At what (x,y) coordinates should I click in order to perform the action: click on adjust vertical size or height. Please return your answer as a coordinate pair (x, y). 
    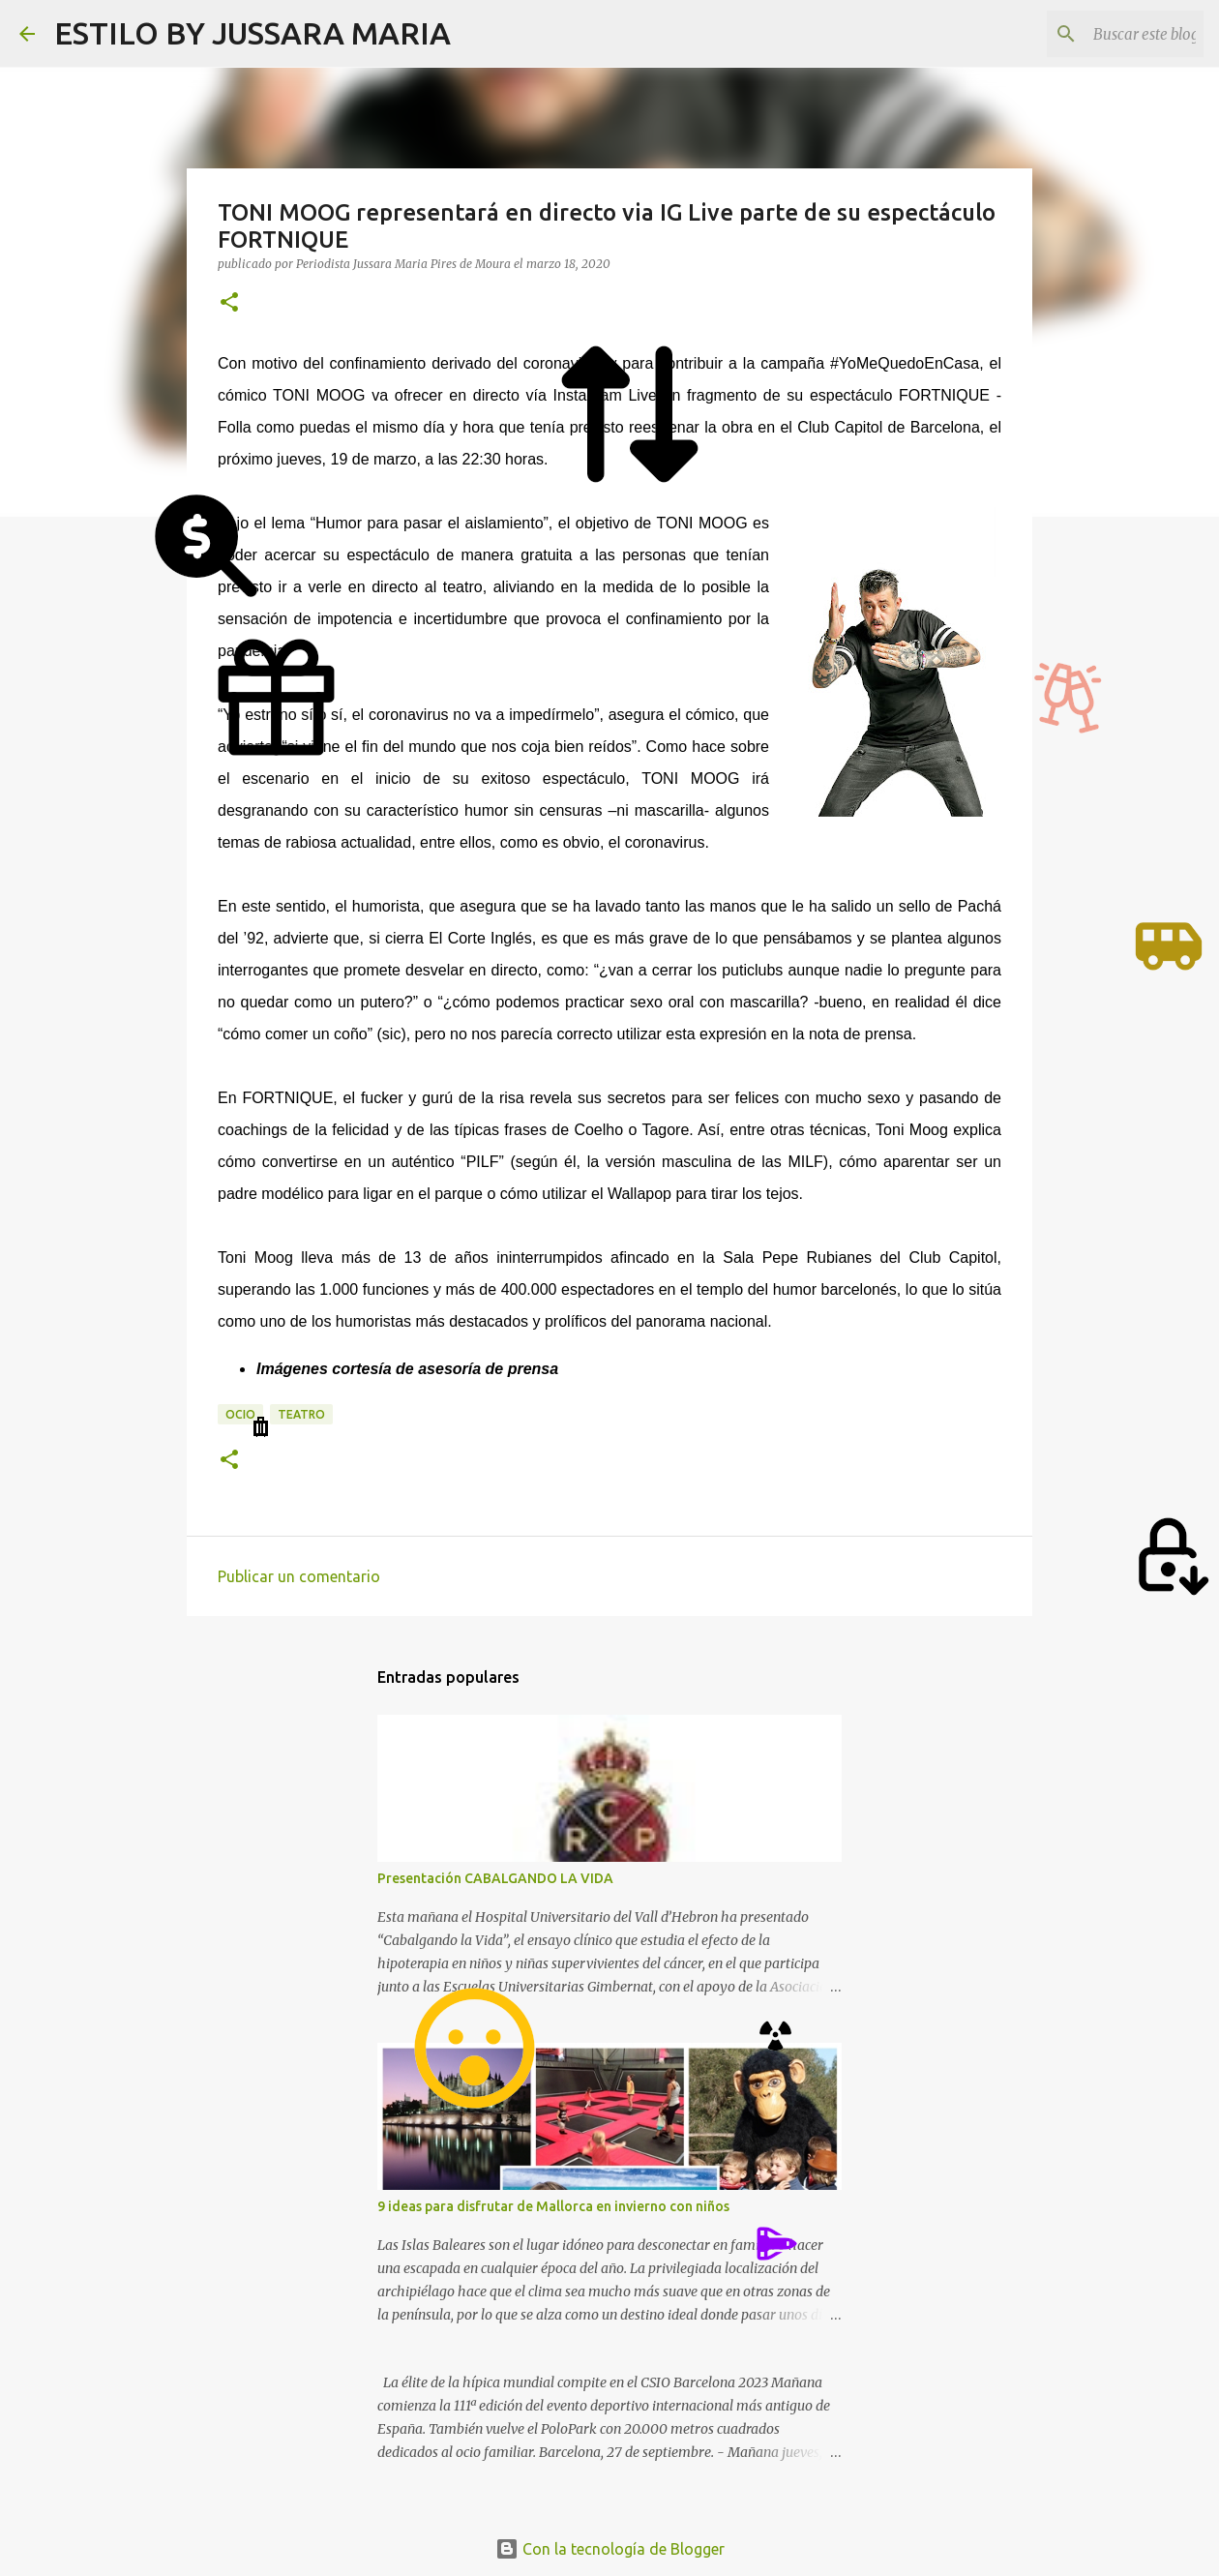
    Looking at the image, I should click on (630, 414).